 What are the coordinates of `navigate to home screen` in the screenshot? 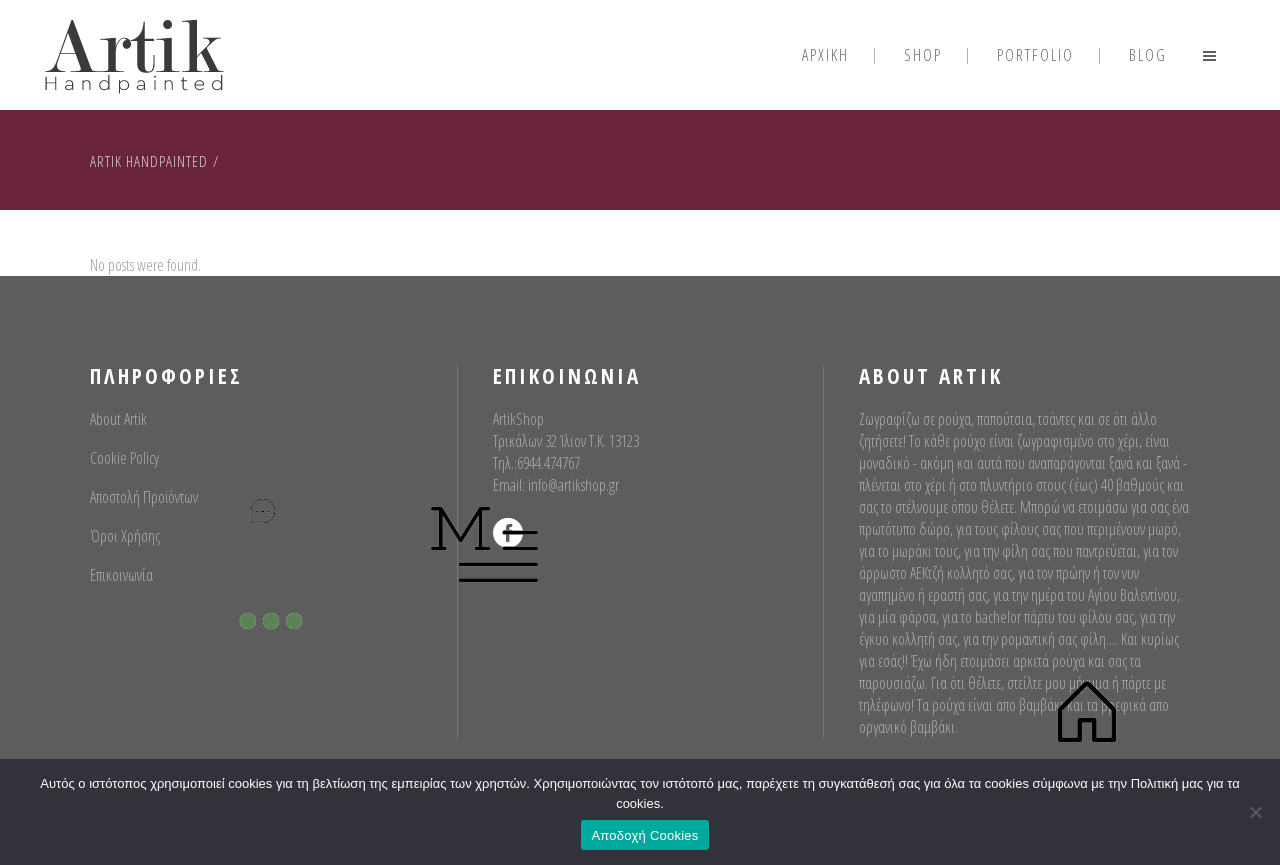 It's located at (1087, 713).